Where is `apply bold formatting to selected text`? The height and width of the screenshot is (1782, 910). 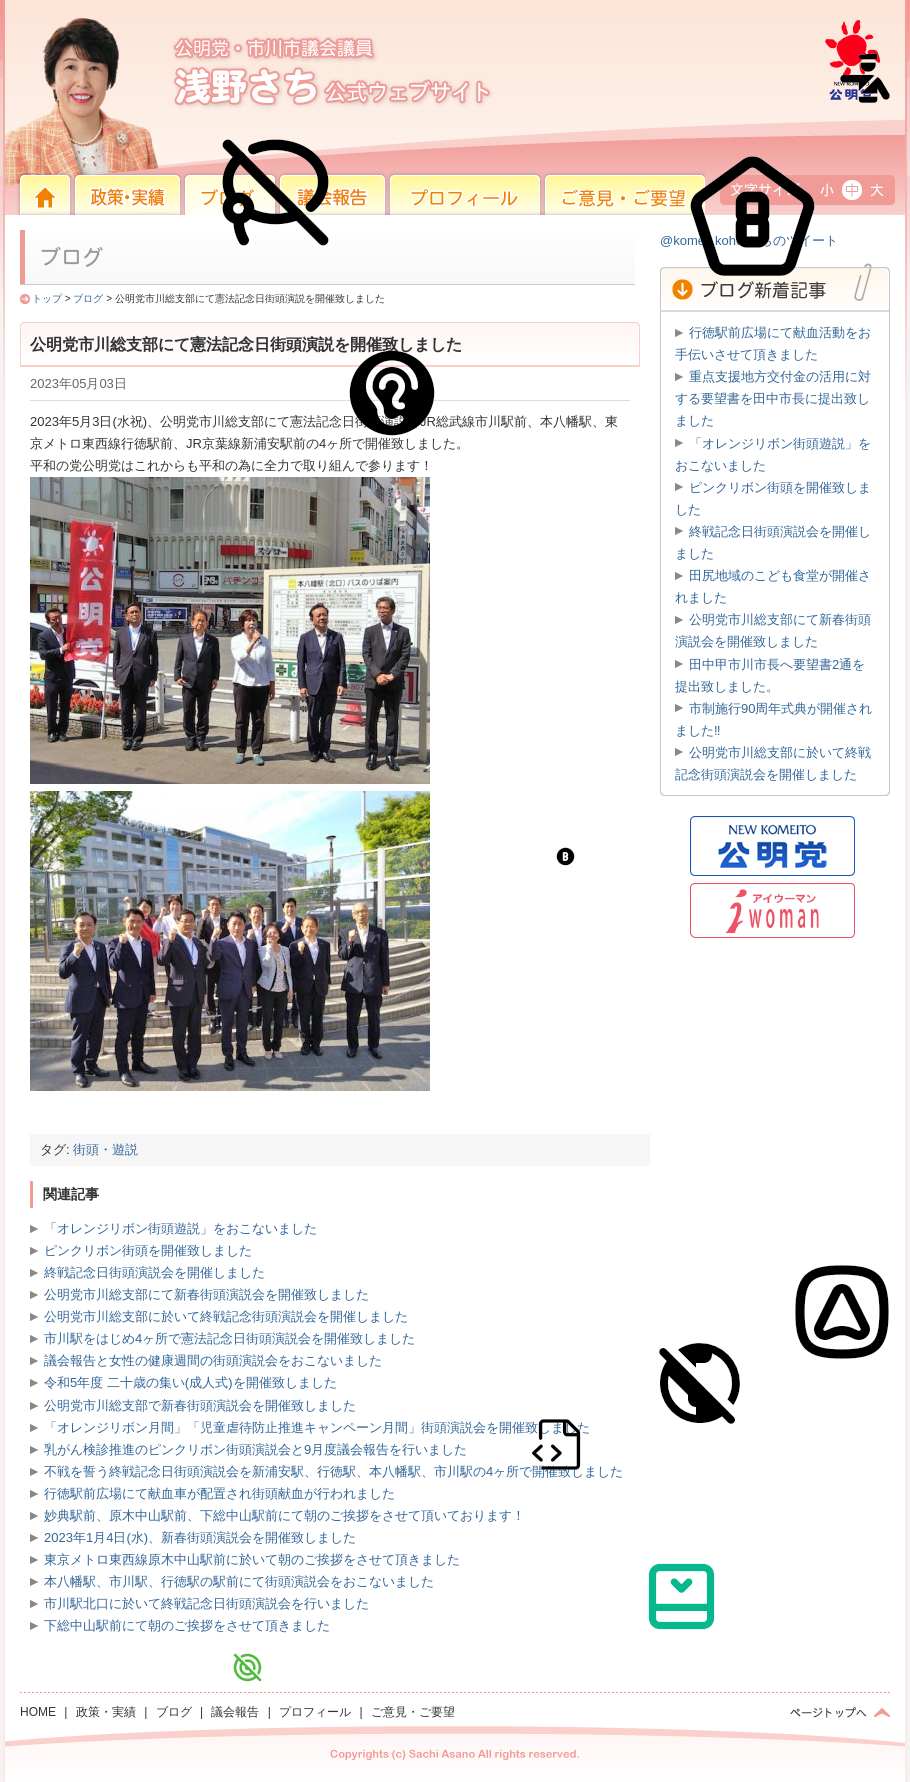
apply bold formatting to selected text is located at coordinates (565, 856).